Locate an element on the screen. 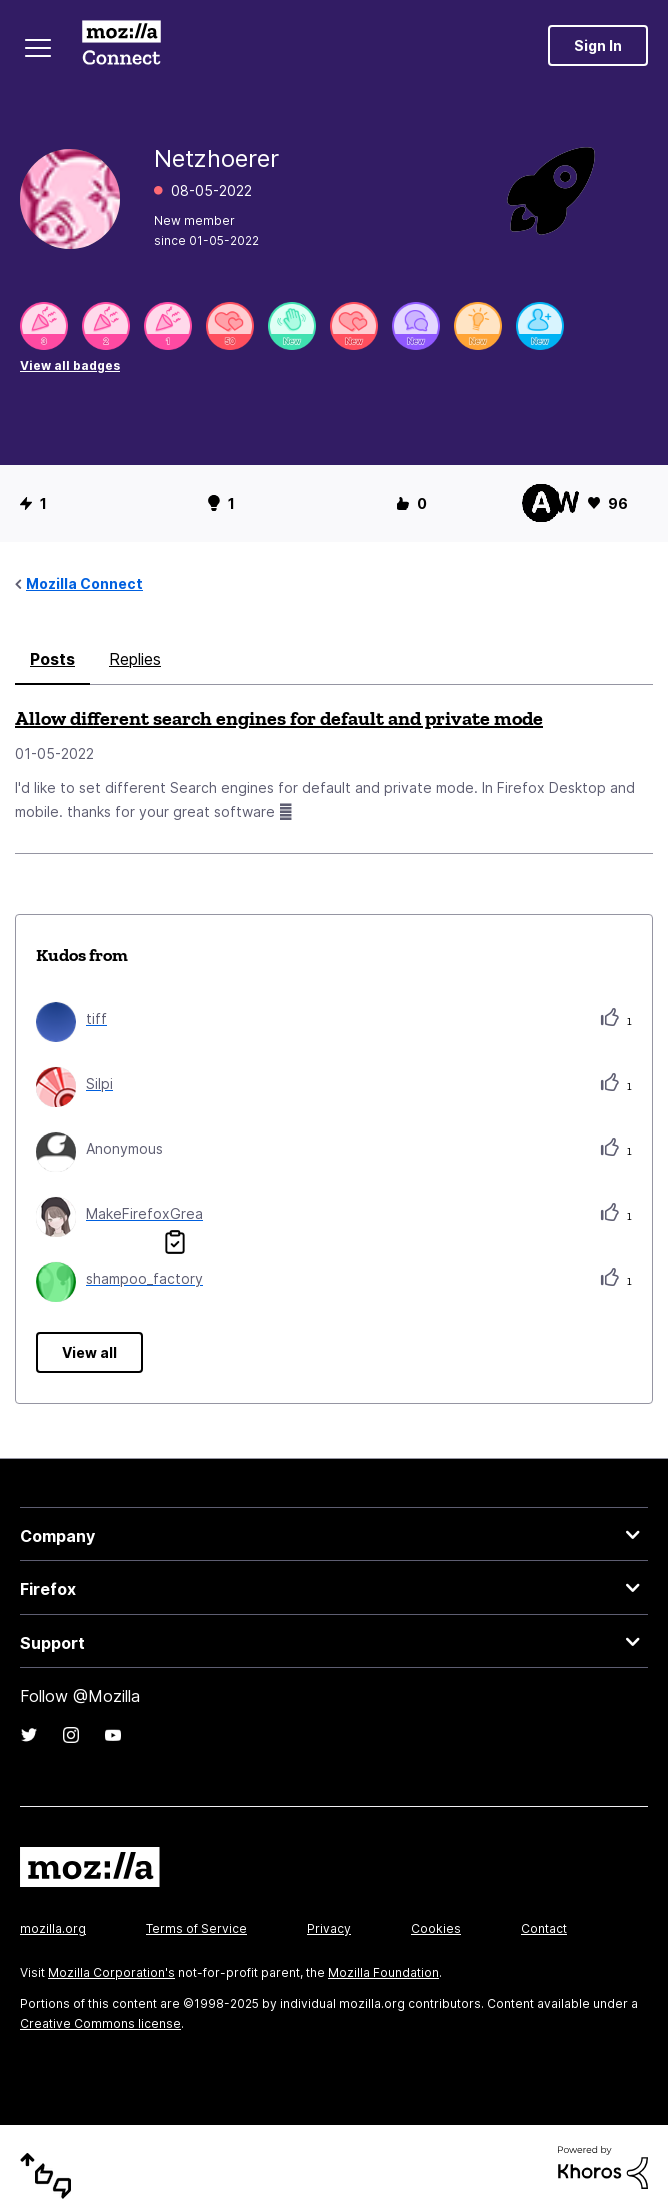 This screenshot has width=668, height=2209. rate or provide feedback is located at coordinates (53, 2181).